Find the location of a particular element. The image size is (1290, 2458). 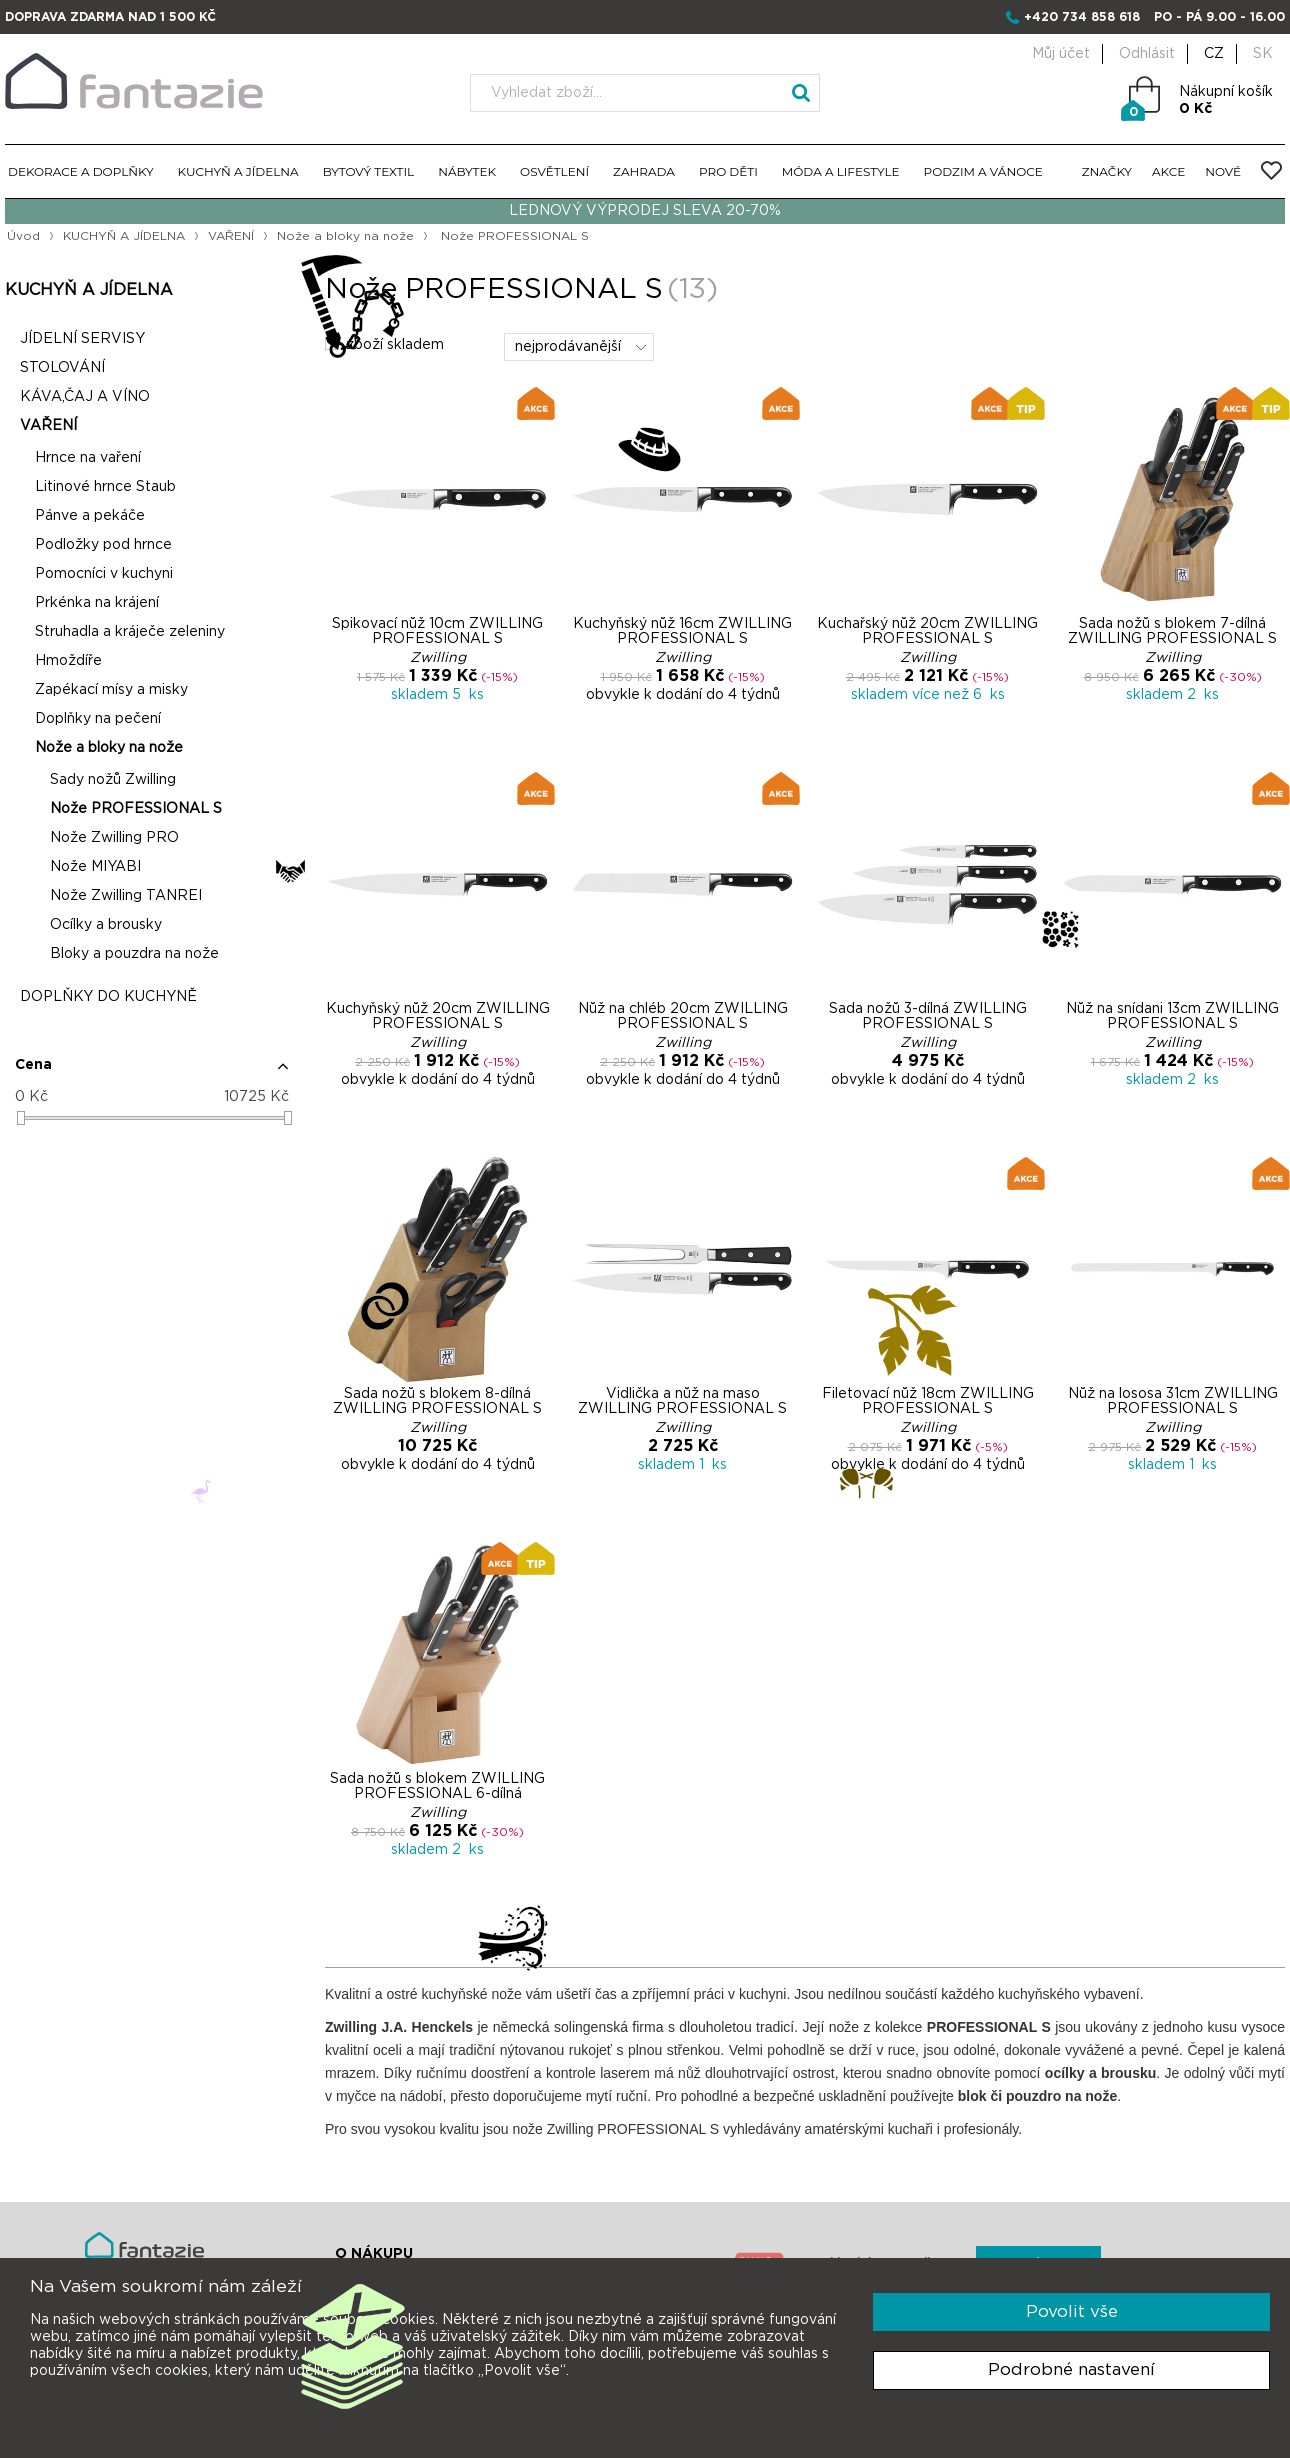

select outback or safari hat accessory is located at coordinates (649, 449).